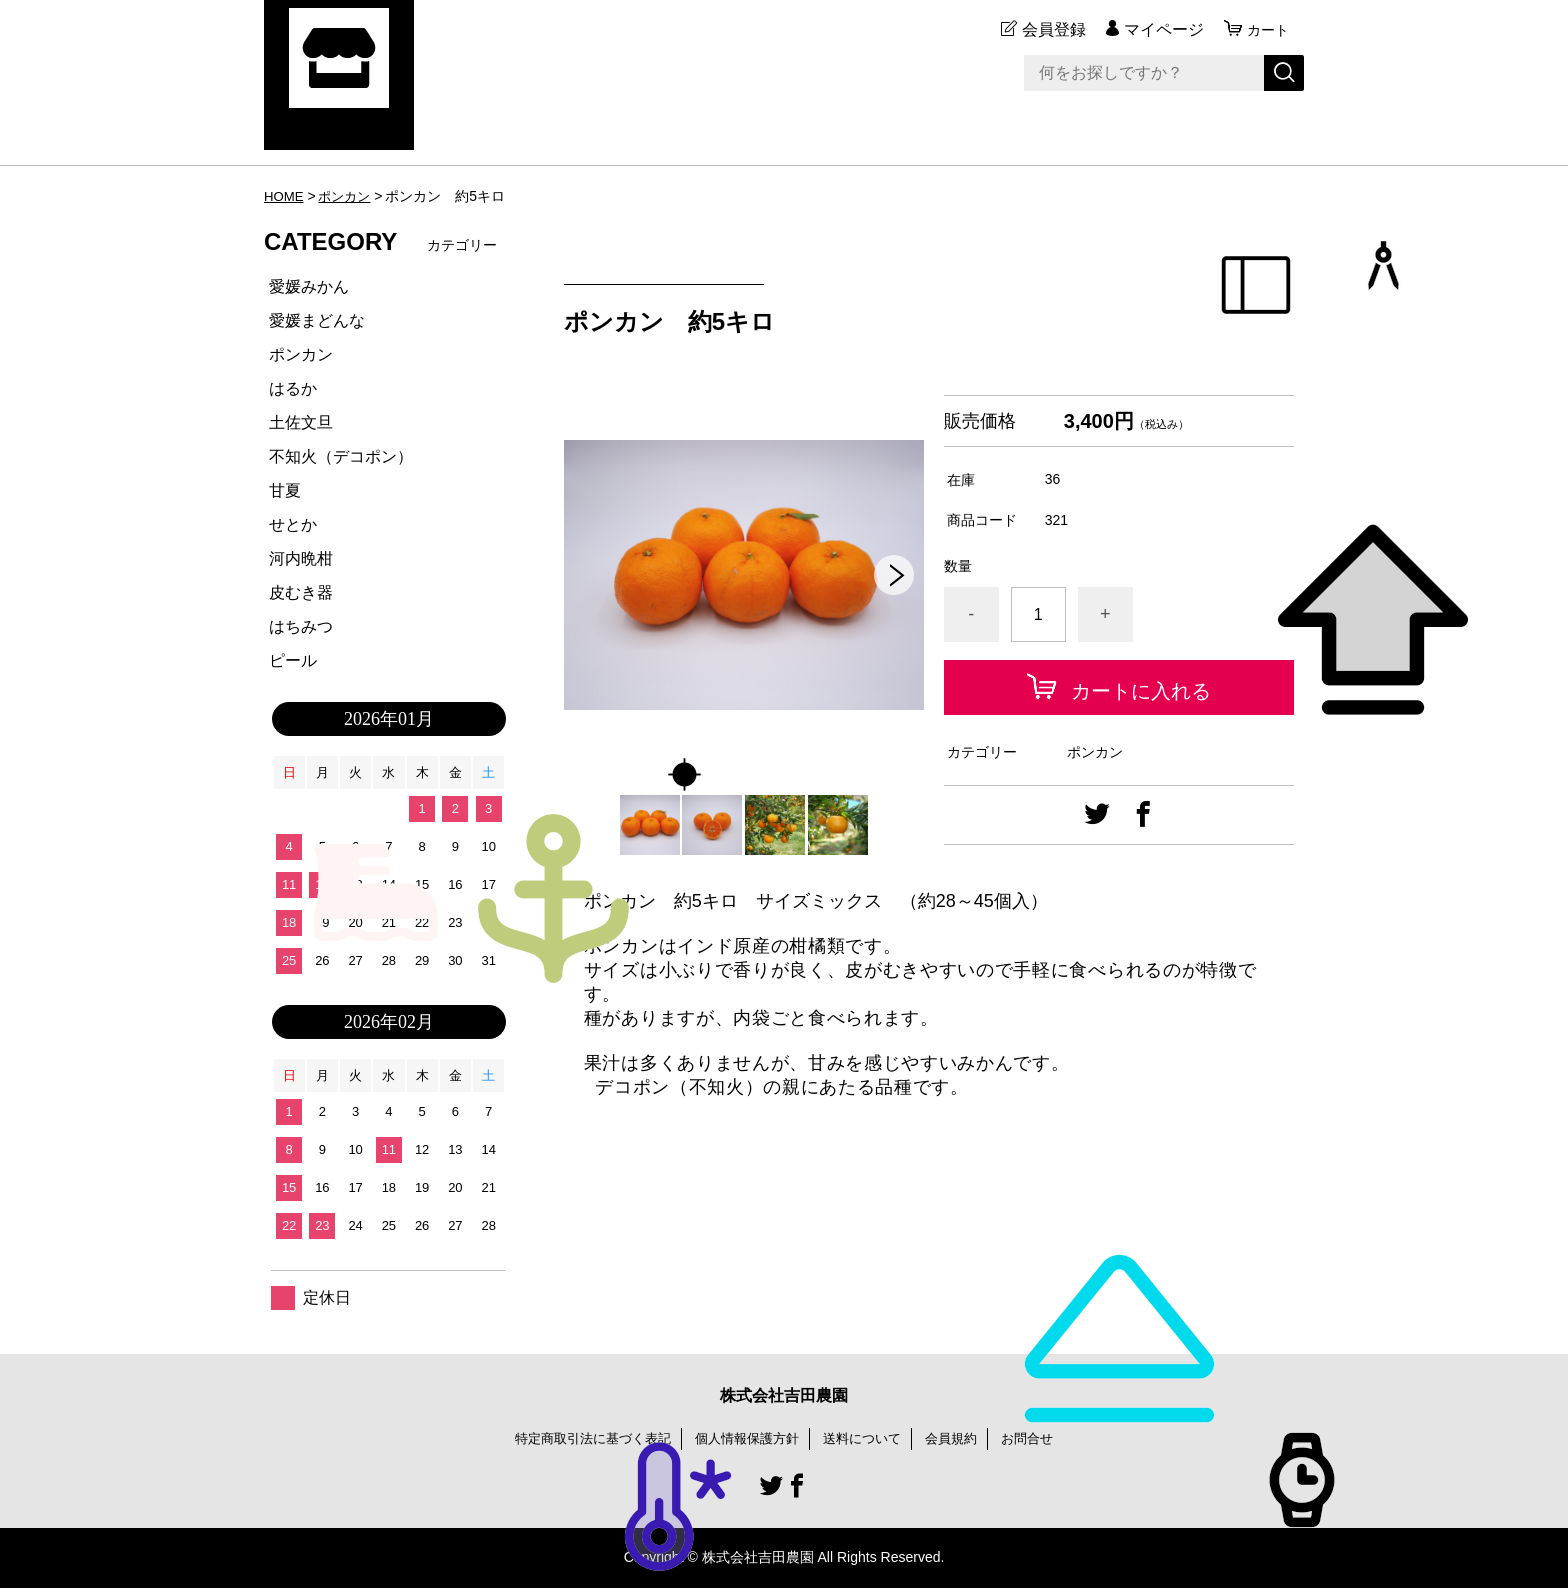  Describe the element at coordinates (1256, 285) in the screenshot. I see `toggle sidebar panel visibility` at that location.